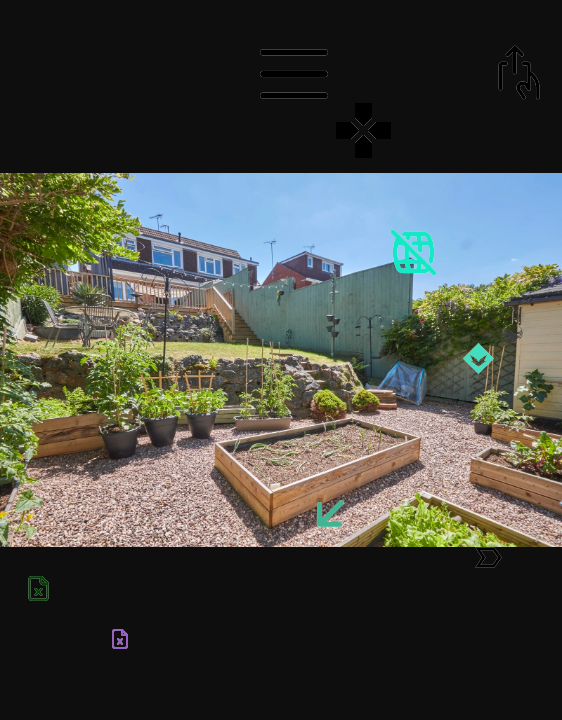 The image size is (562, 720). I want to click on indicates barrel or container is unavailable, so click(413, 252).